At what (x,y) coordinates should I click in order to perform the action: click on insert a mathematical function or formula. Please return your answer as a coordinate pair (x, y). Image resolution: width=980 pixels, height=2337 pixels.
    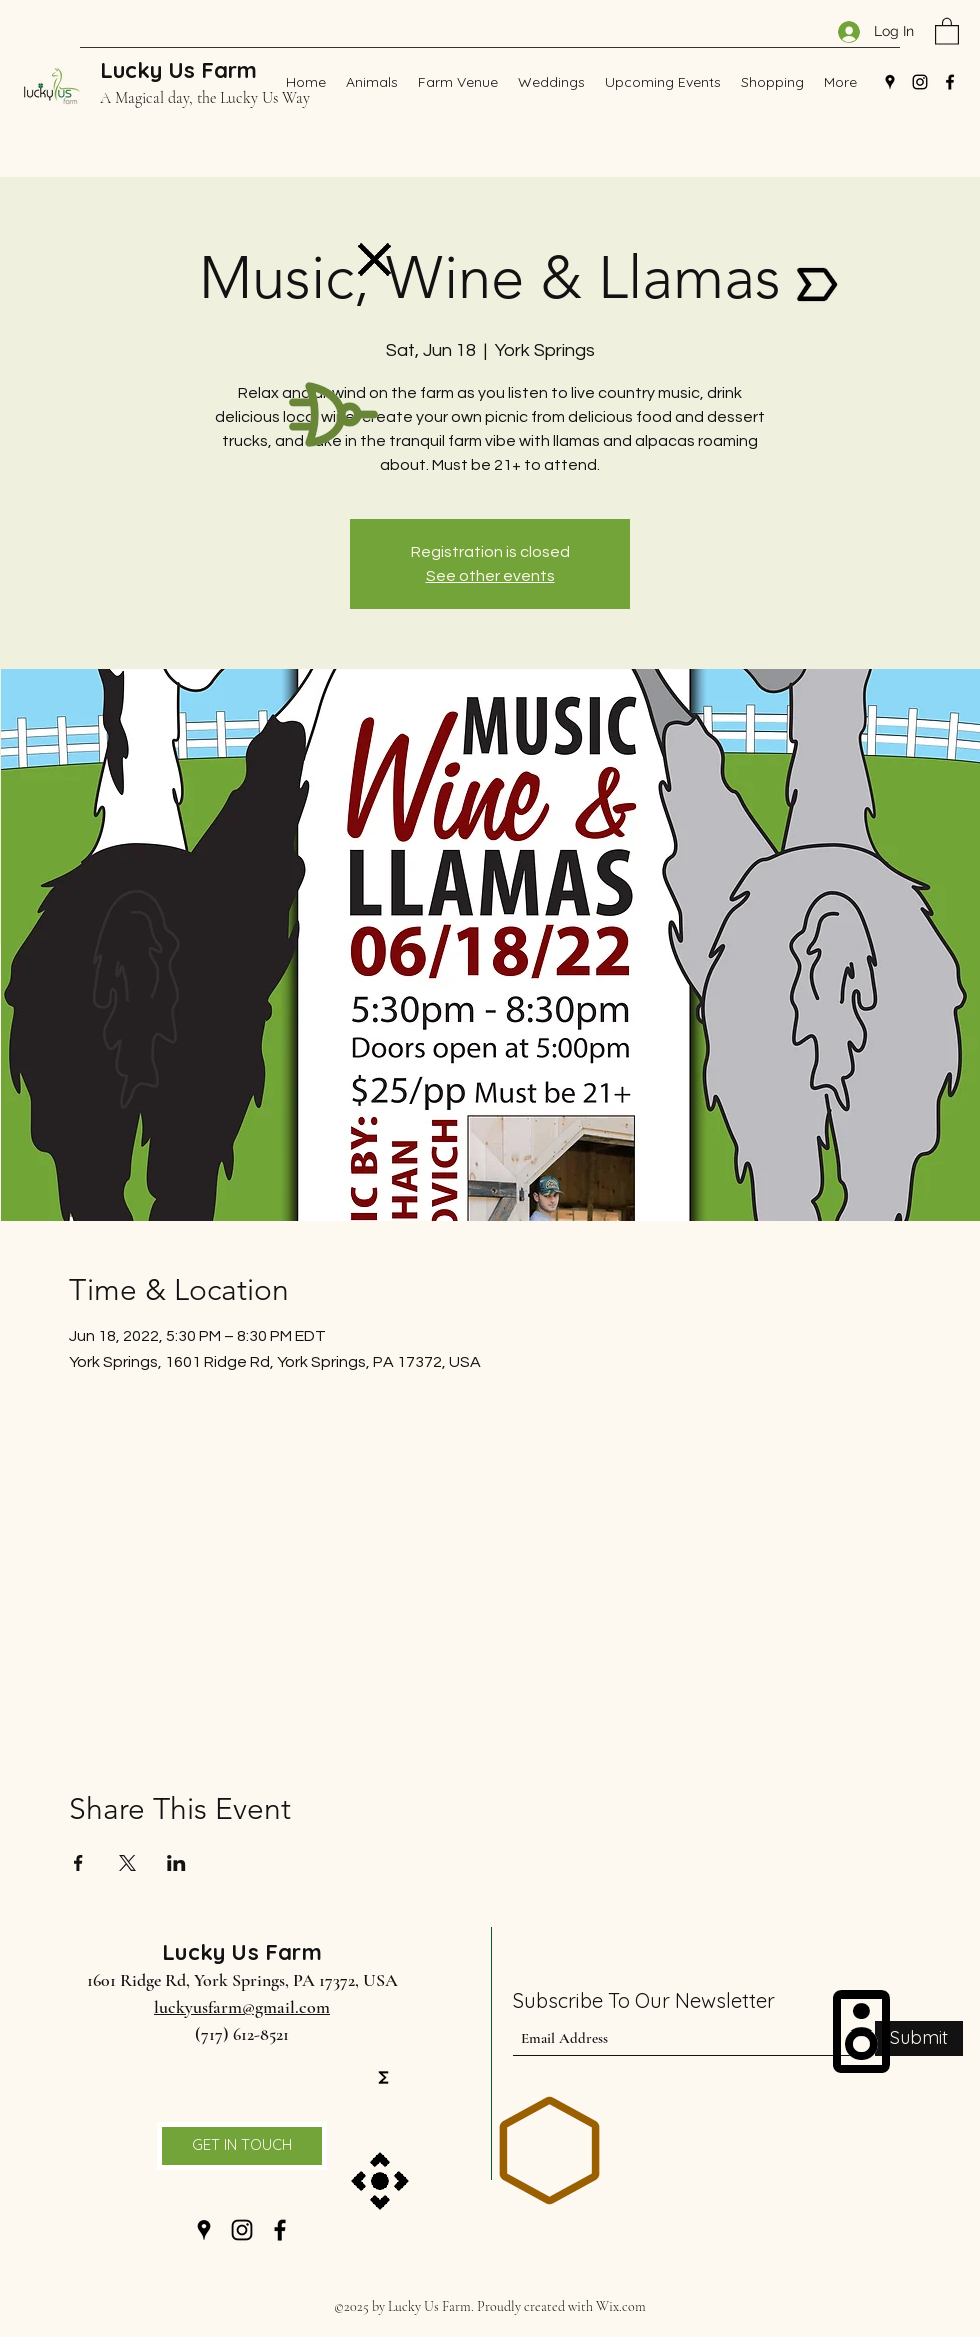
    Looking at the image, I should click on (383, 2077).